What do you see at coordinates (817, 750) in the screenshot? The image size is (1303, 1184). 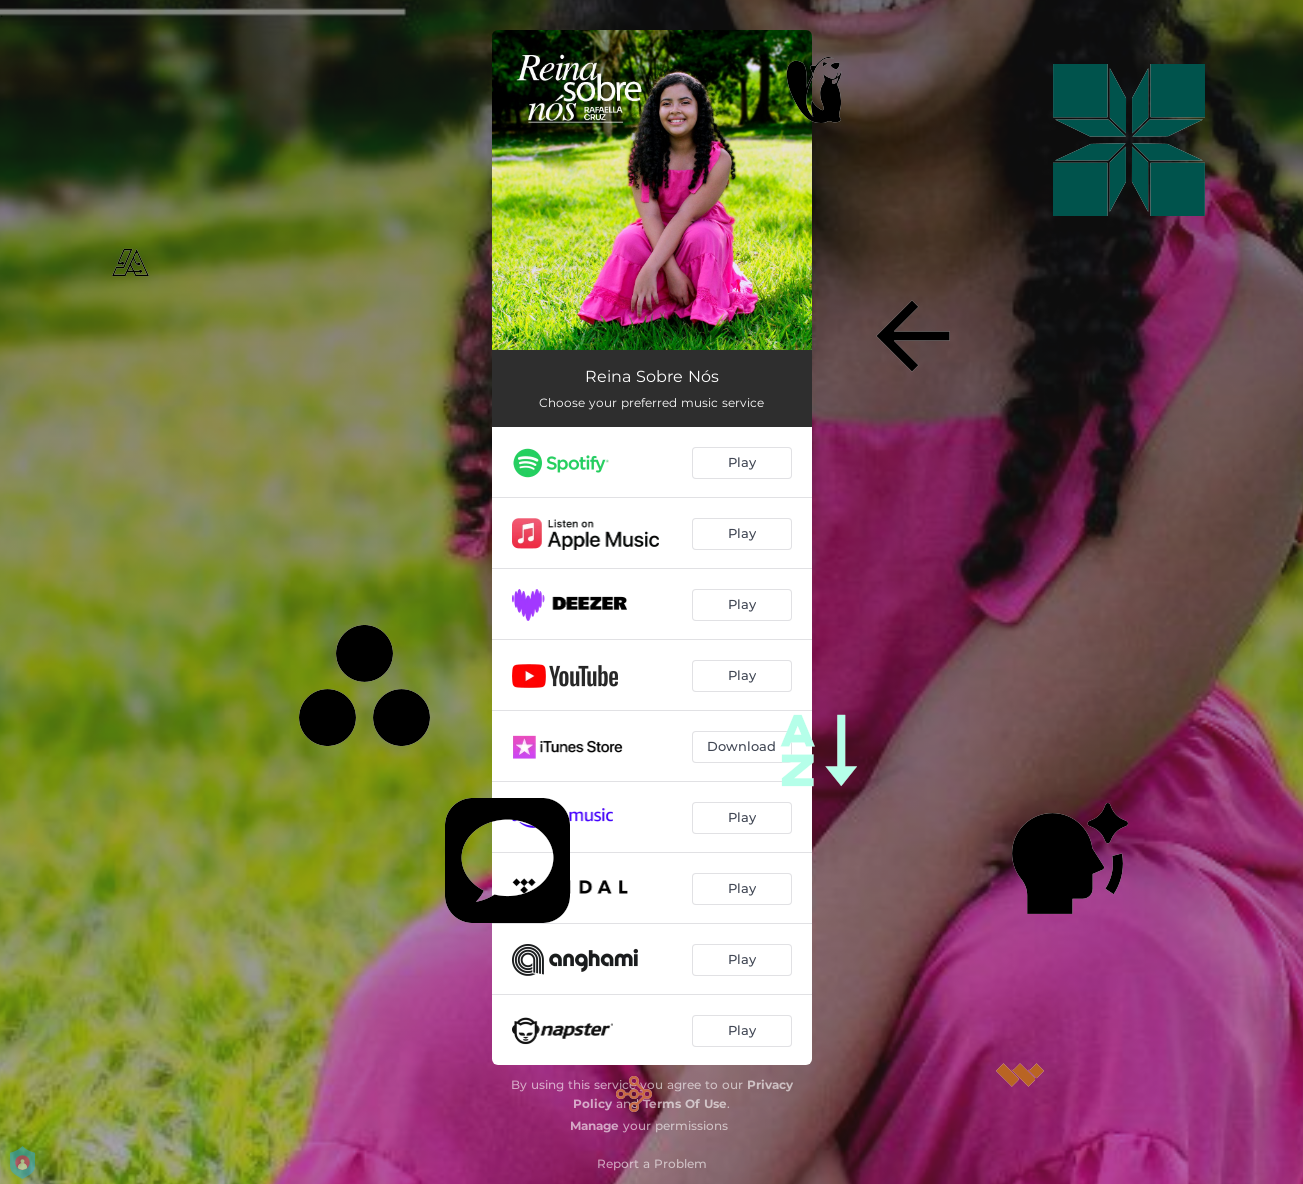 I see `sort items alphabetically from A to Z` at bounding box center [817, 750].